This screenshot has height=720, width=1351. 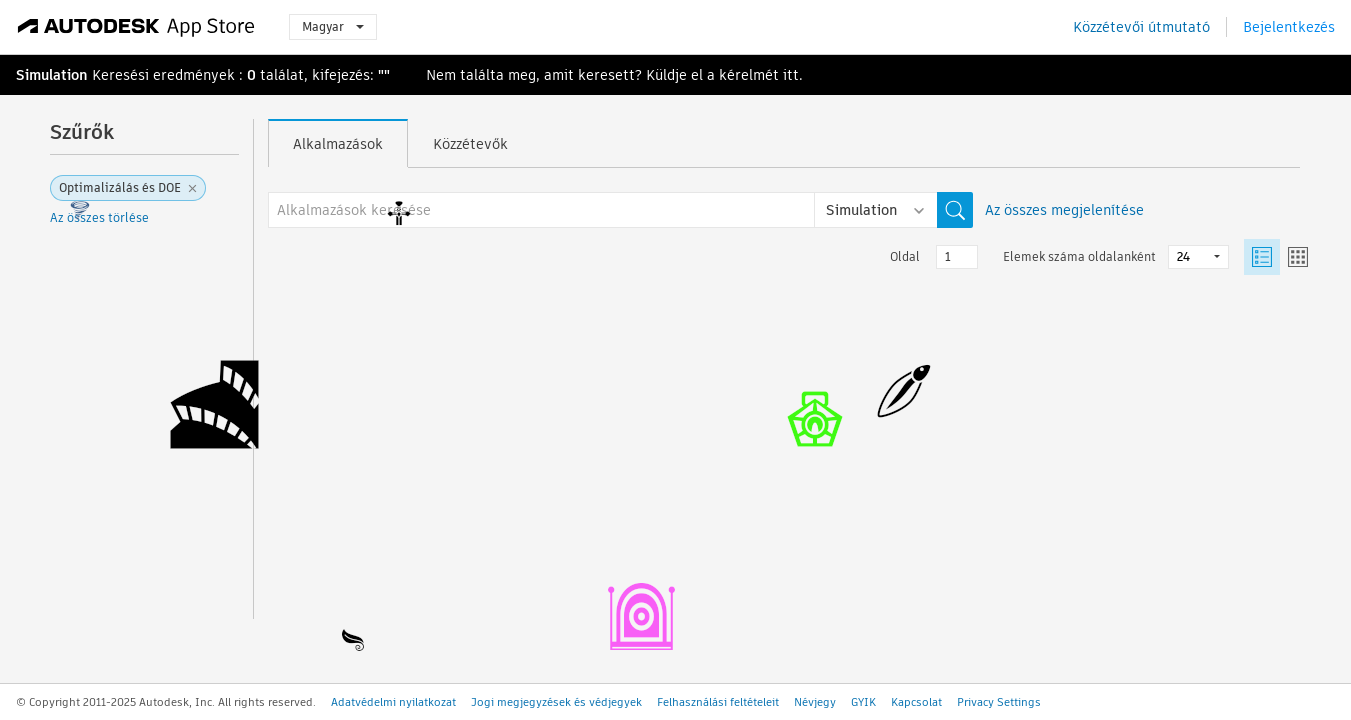 I want to click on equip shoulder armor piece, so click(x=214, y=404).